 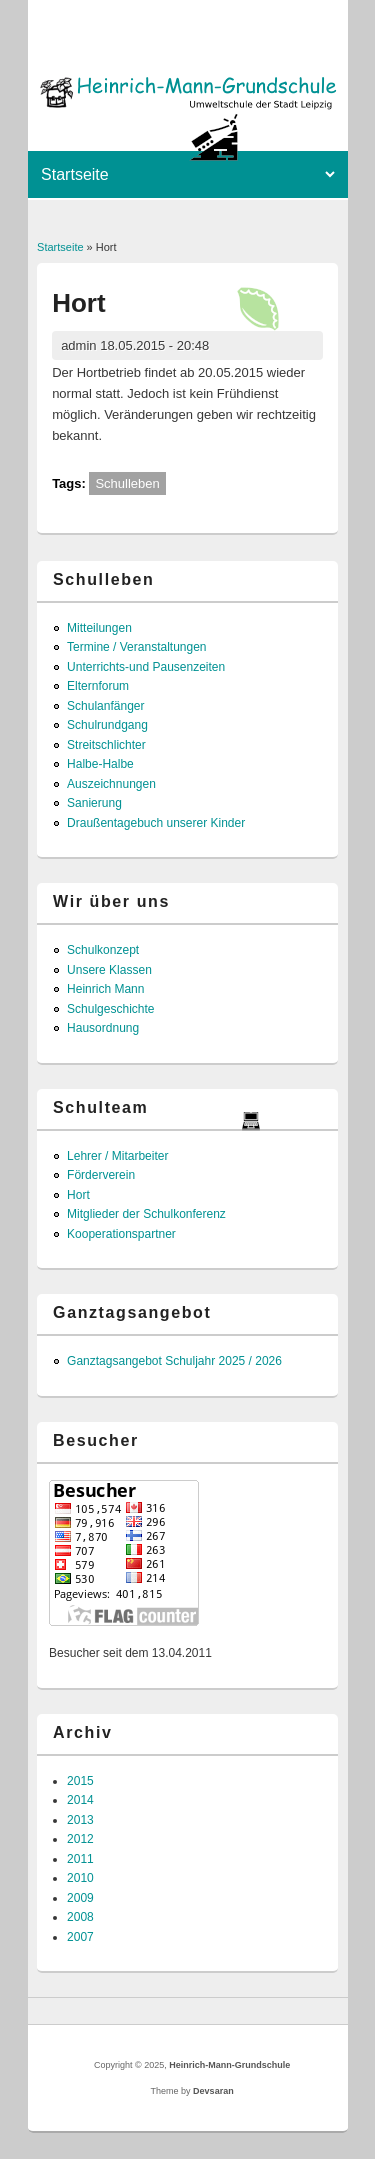 What do you see at coordinates (214, 137) in the screenshot?
I see `level up or progression indicator` at bounding box center [214, 137].